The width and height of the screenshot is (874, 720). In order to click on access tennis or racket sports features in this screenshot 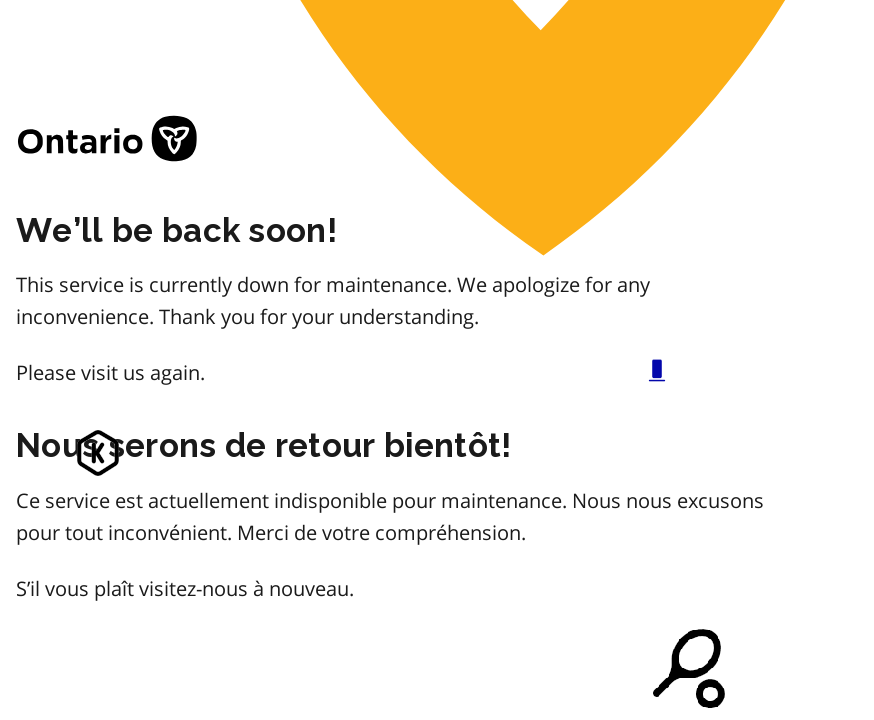, I will do `click(688, 668)`.